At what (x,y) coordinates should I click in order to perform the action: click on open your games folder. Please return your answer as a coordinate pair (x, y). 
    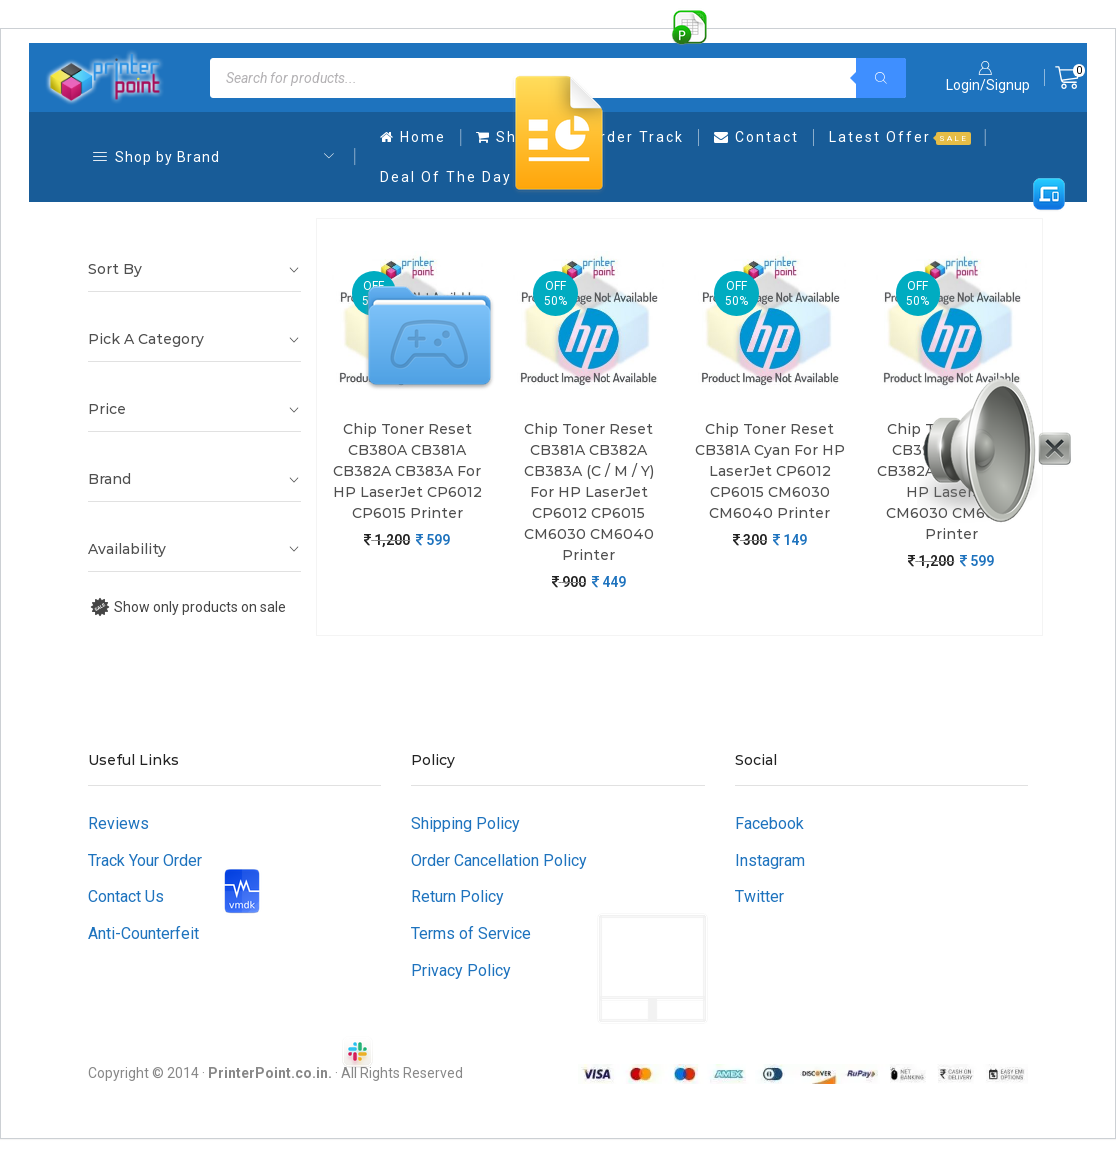
    Looking at the image, I should click on (429, 335).